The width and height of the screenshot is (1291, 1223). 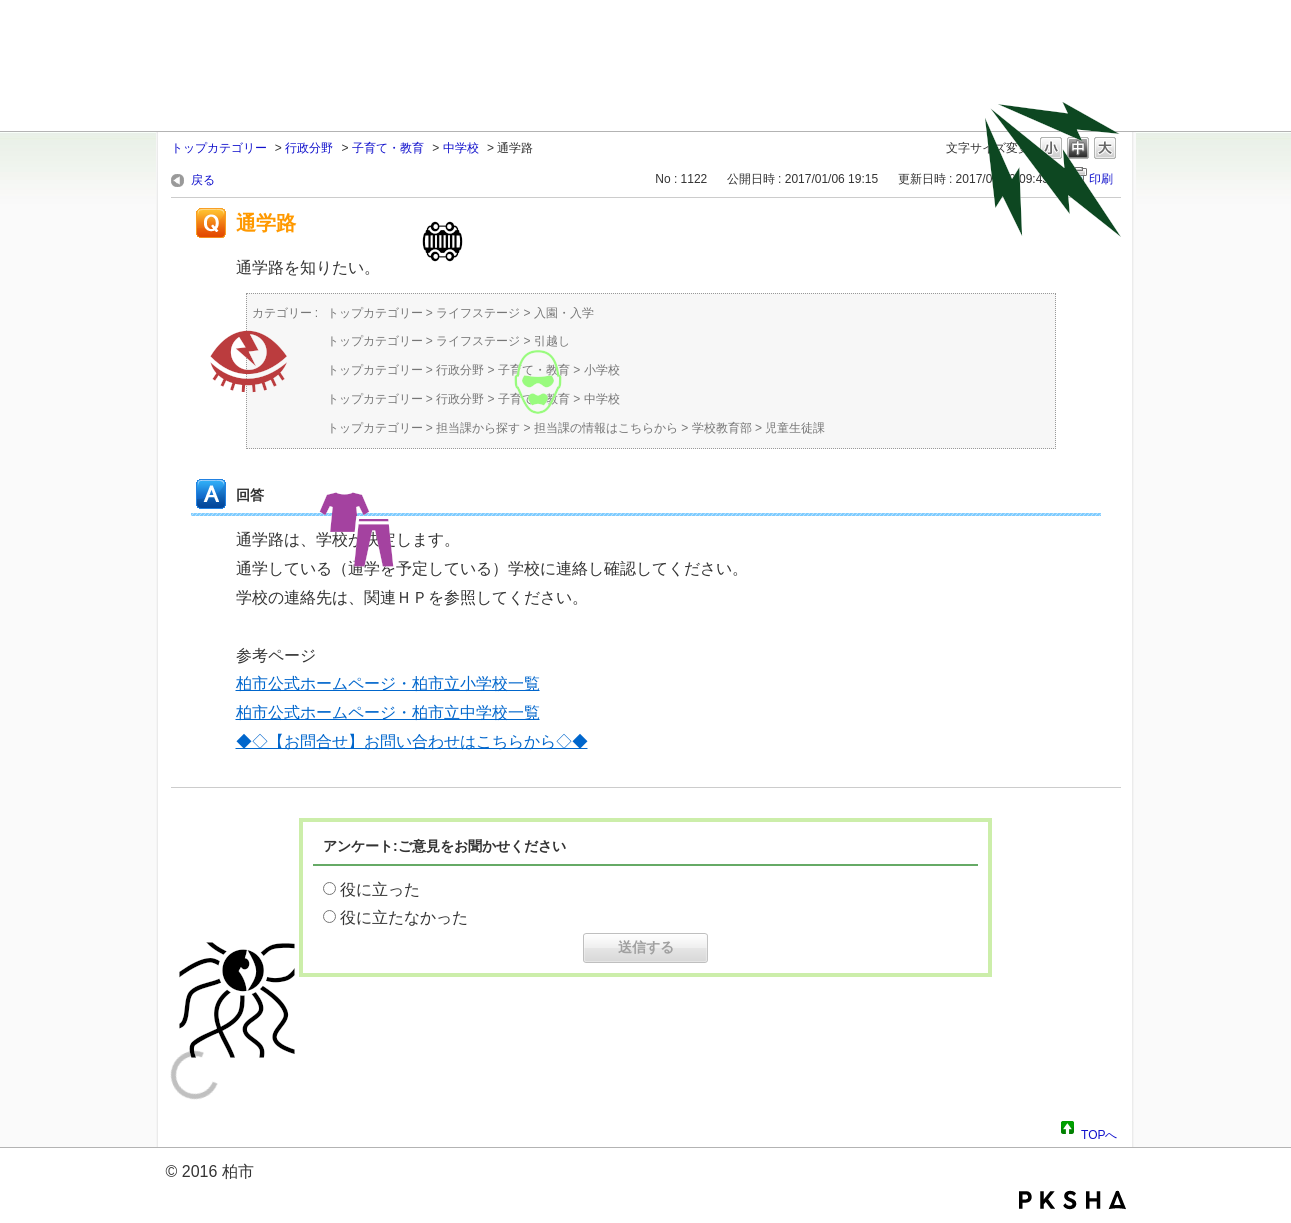 I want to click on select tentacle monster enemy type, so click(x=237, y=1000).